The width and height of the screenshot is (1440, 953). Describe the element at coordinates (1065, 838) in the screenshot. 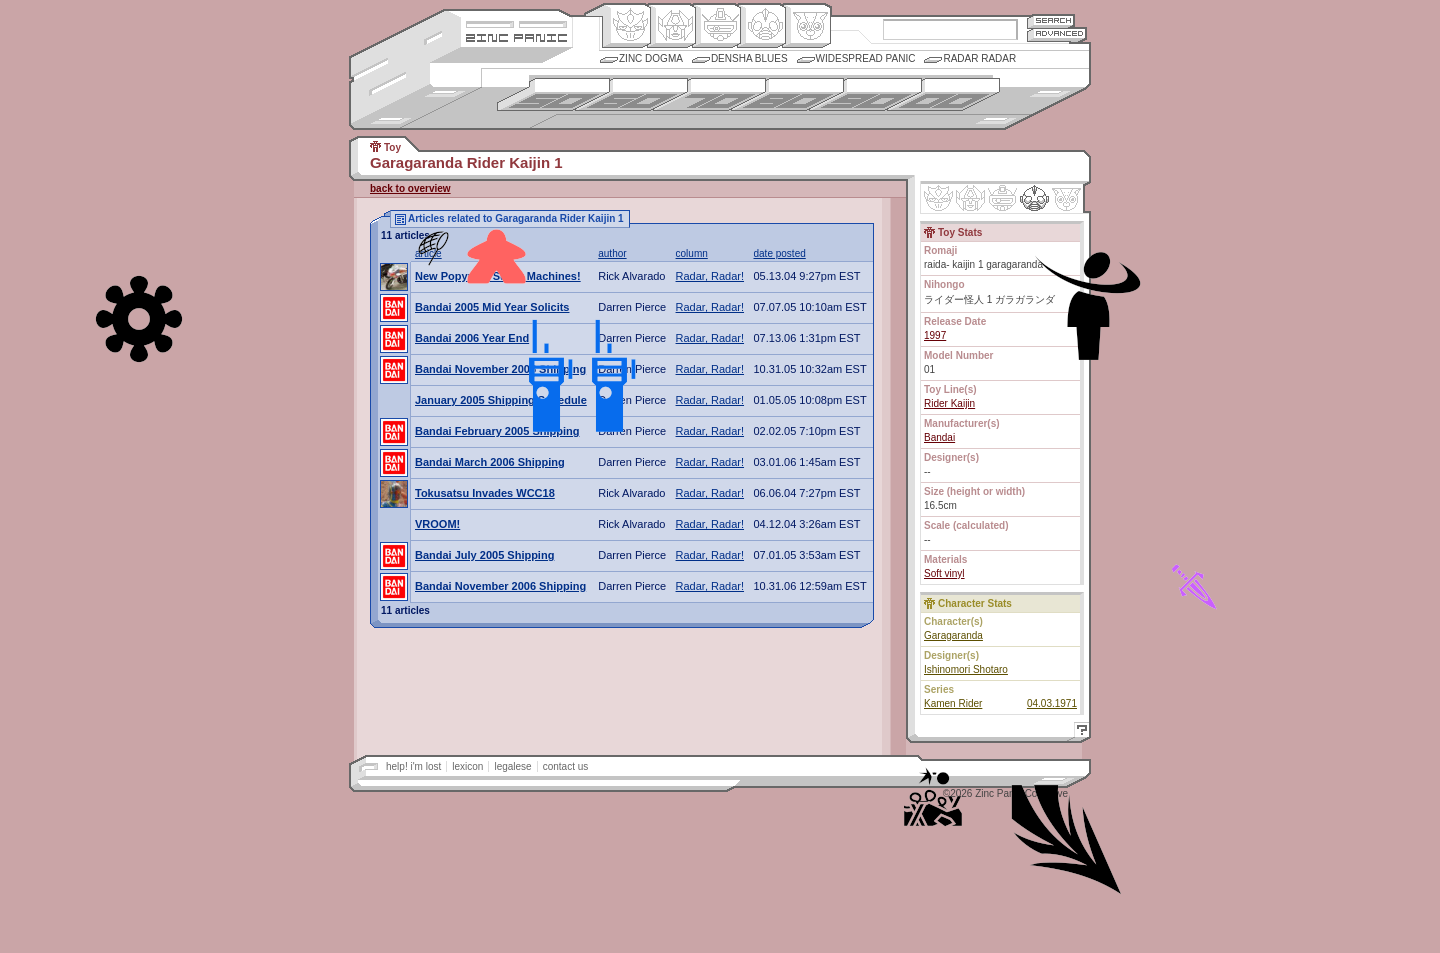

I see `damaged or broken projectile indicator` at that location.